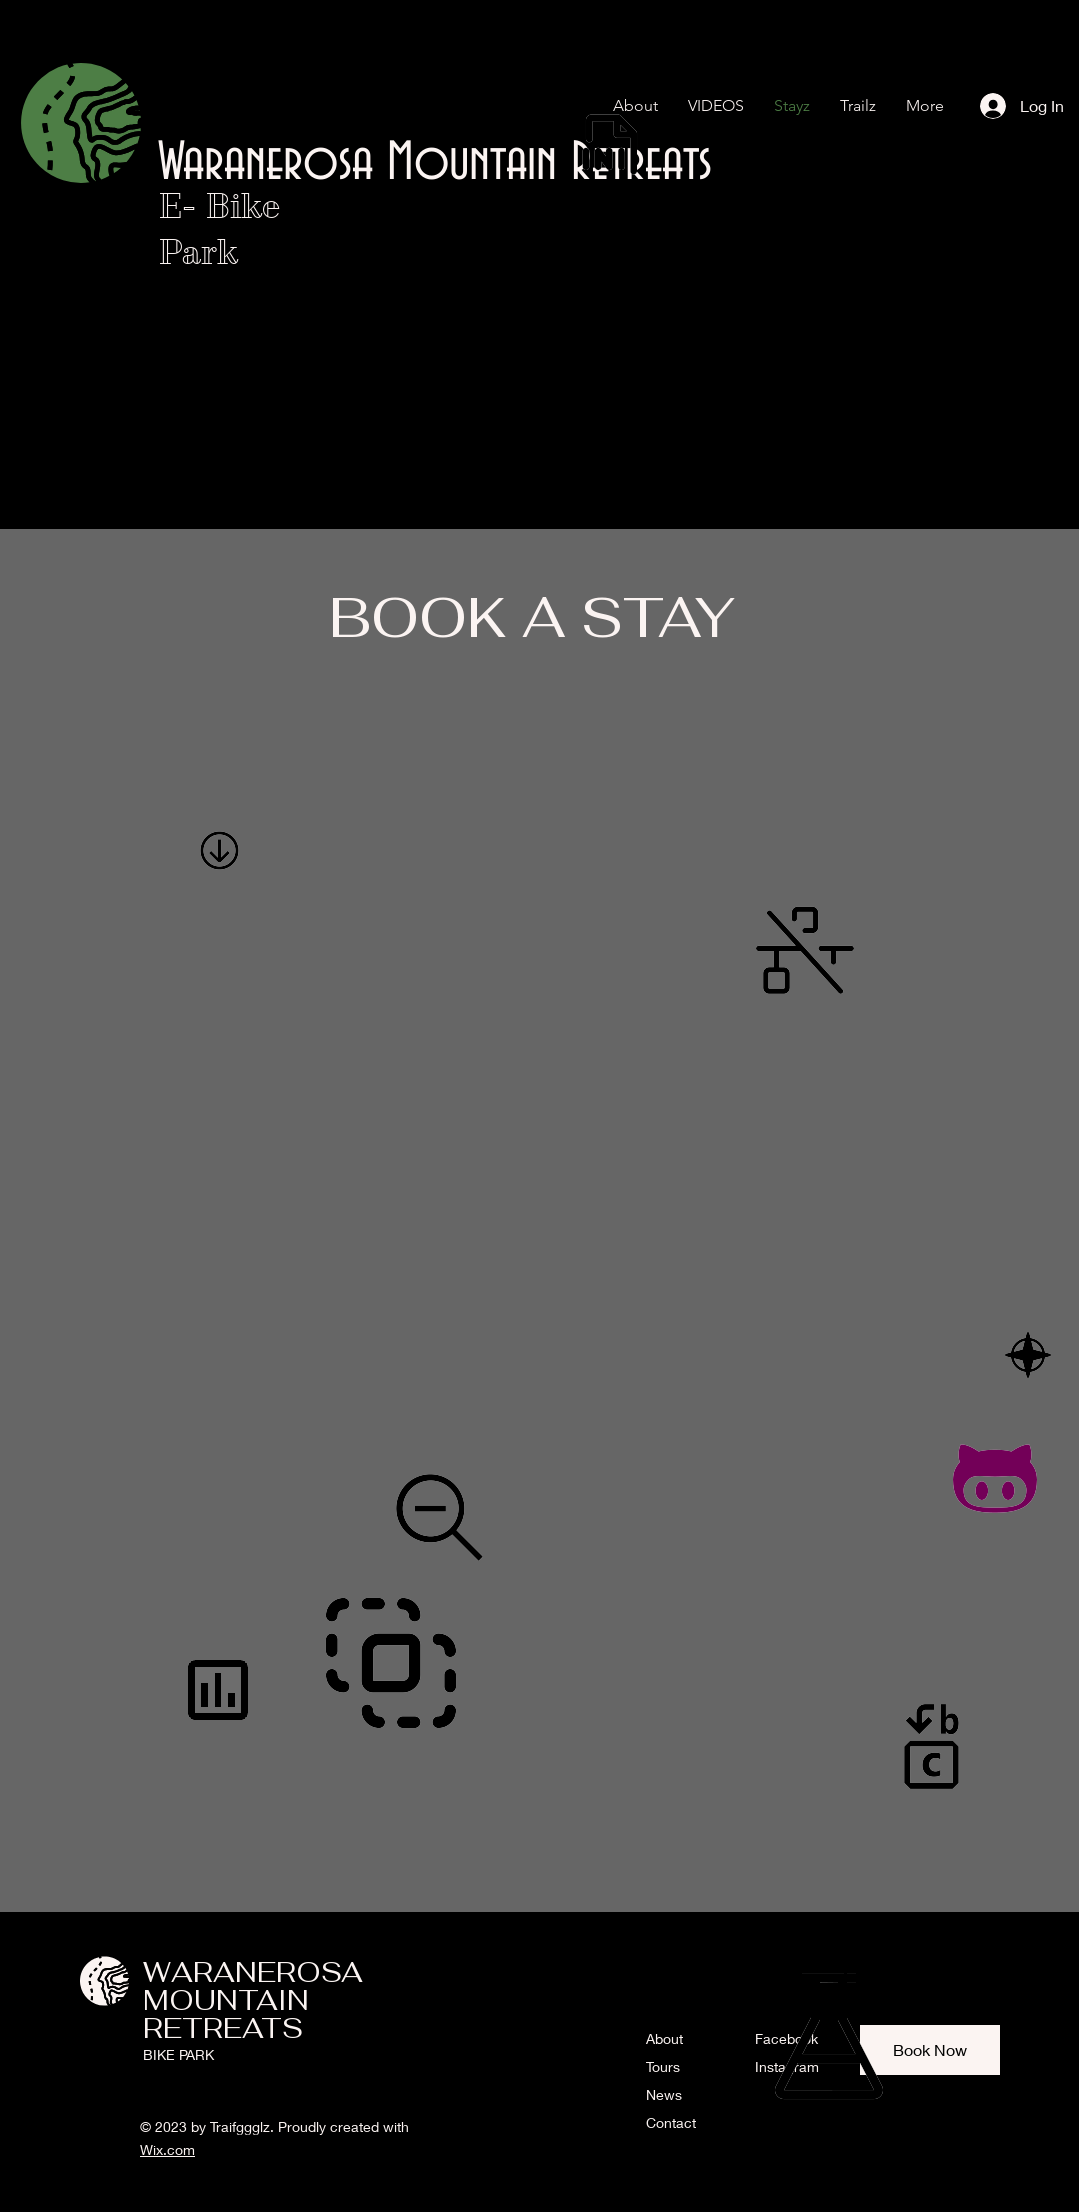 The width and height of the screenshot is (1079, 2212). I want to click on intersect or merge selected objects, so click(391, 1663).